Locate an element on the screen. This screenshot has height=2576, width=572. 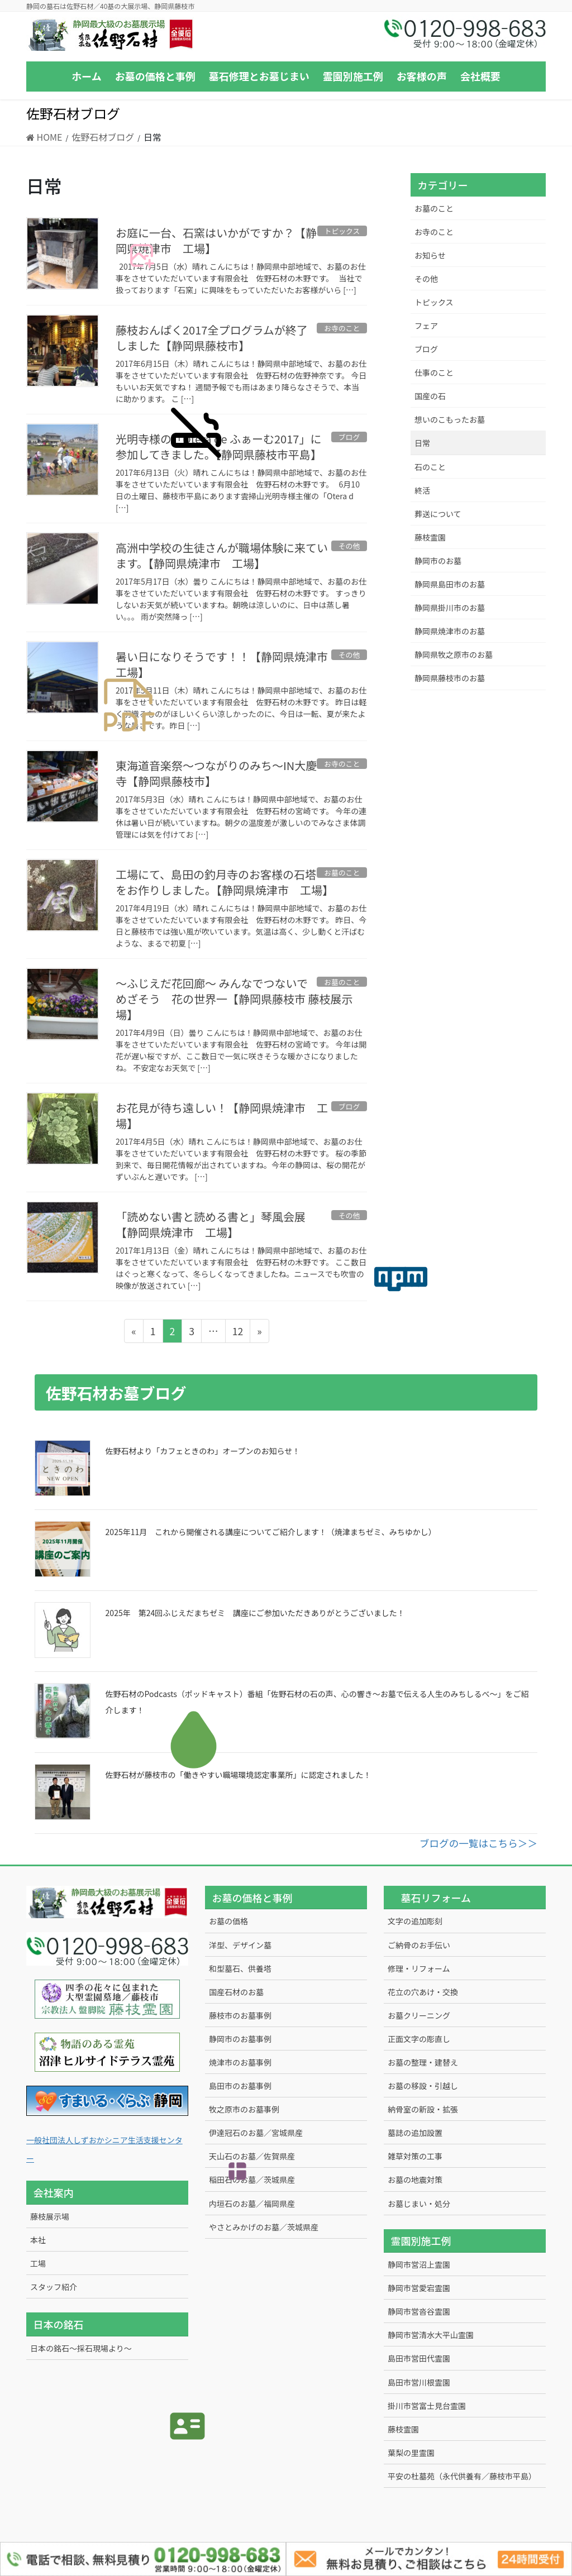
npm package manager logo is located at coordinates (401, 1278).